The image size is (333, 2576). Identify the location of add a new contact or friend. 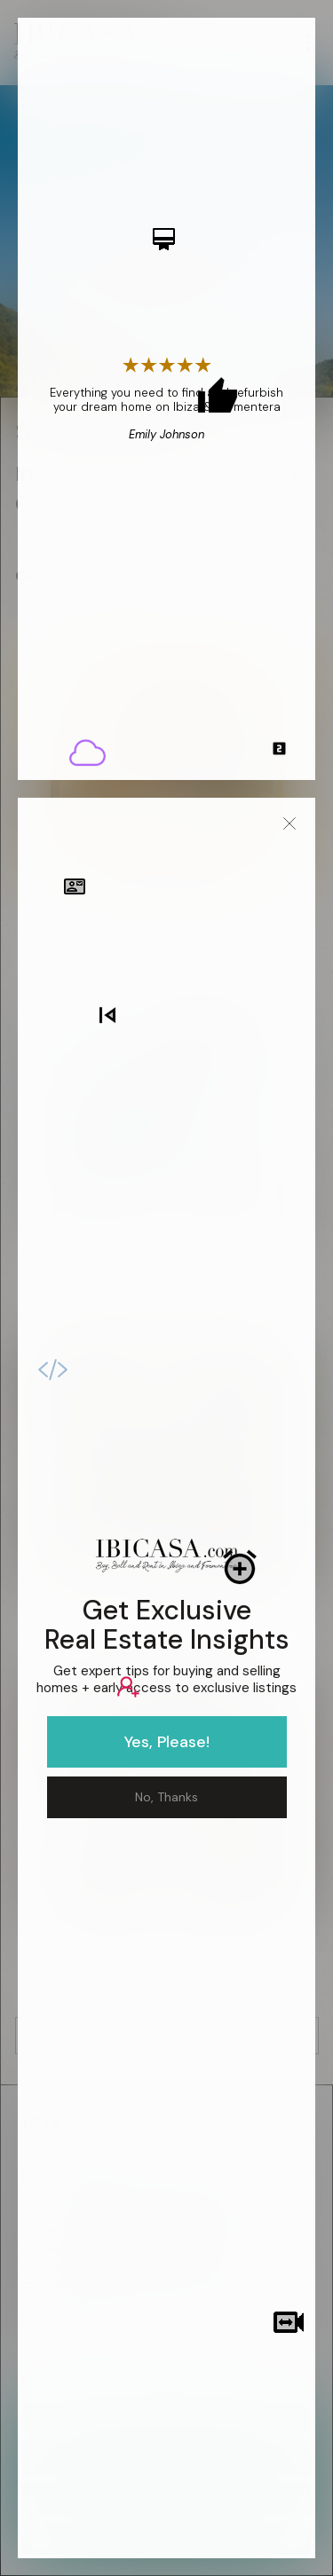
(128, 1686).